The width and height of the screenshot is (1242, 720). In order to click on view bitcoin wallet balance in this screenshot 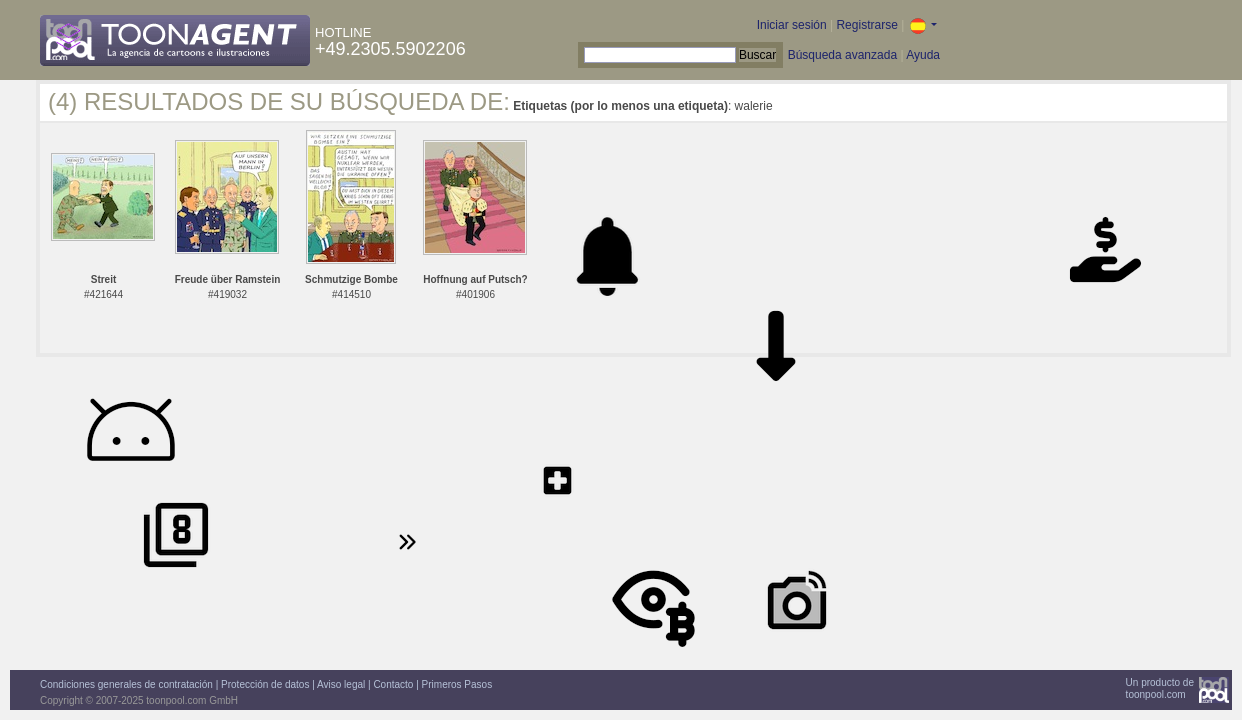, I will do `click(653, 599)`.